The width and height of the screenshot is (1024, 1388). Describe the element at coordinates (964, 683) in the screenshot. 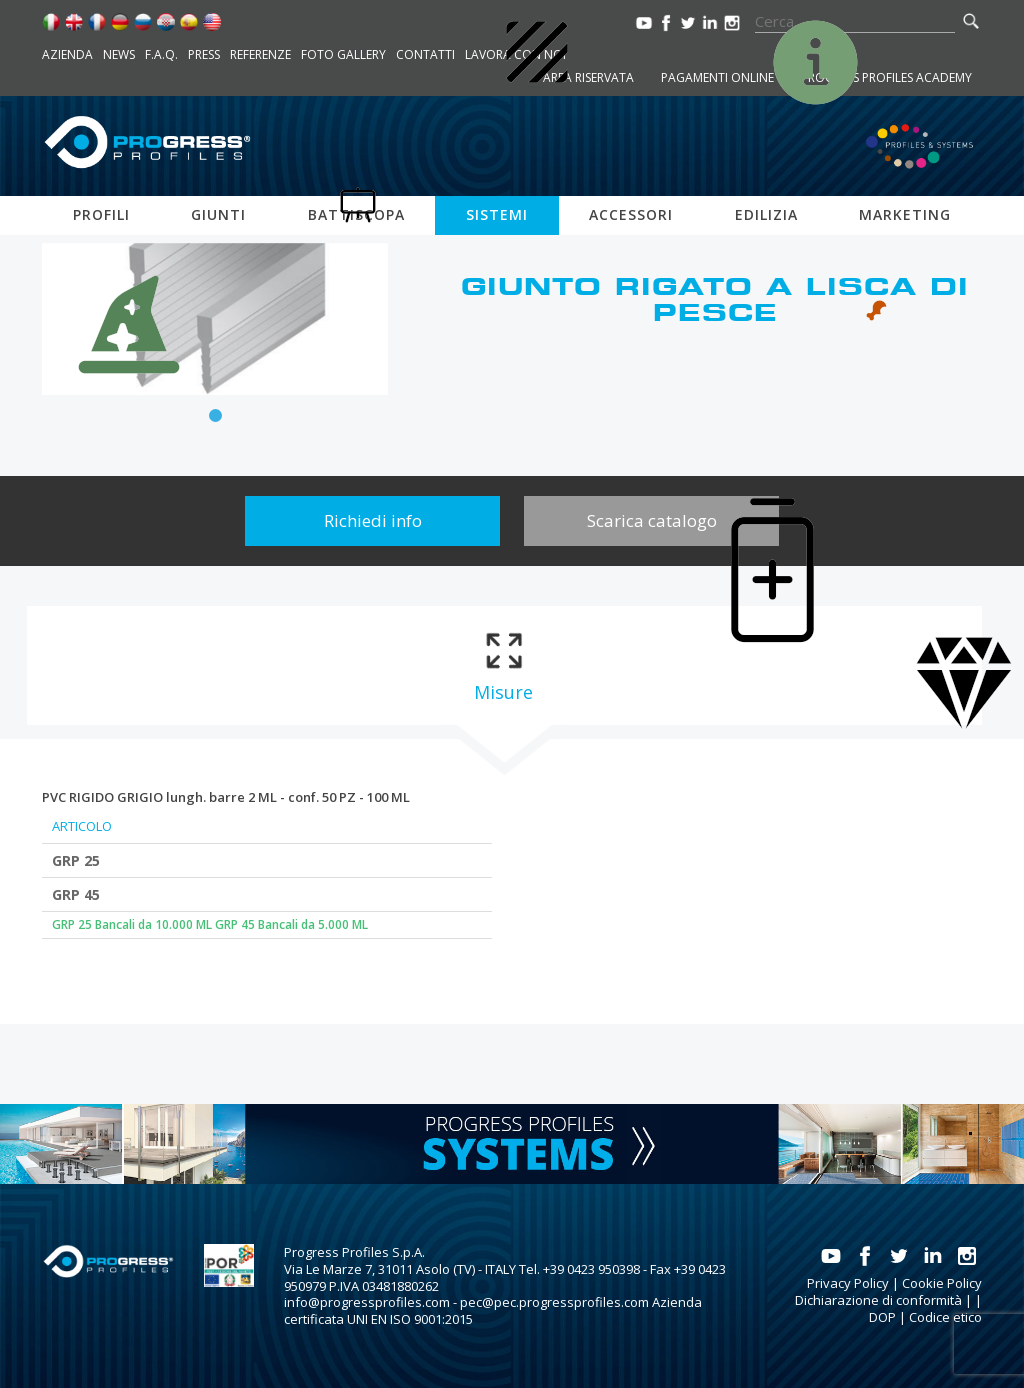

I see `indicates premium or pro membership status` at that location.